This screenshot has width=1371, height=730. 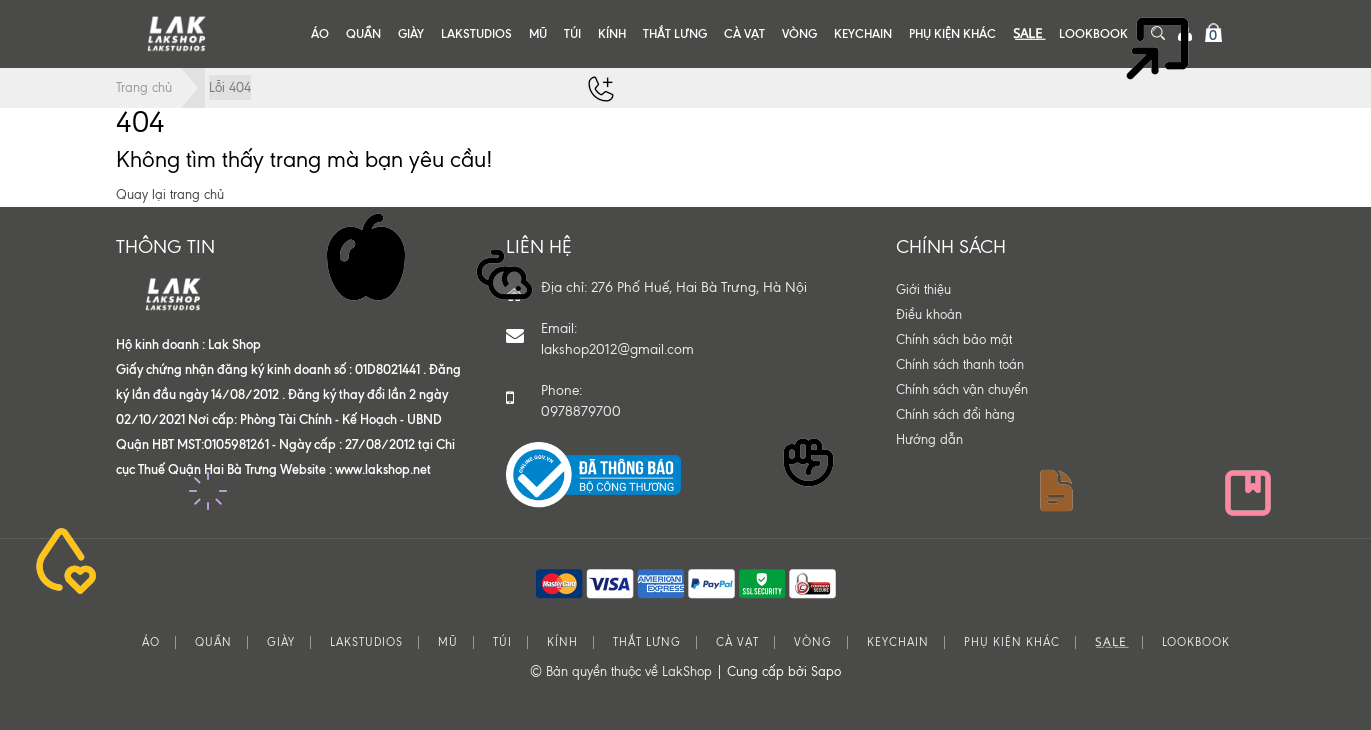 What do you see at coordinates (208, 491) in the screenshot?
I see `indicates loading or processing in progress` at bounding box center [208, 491].